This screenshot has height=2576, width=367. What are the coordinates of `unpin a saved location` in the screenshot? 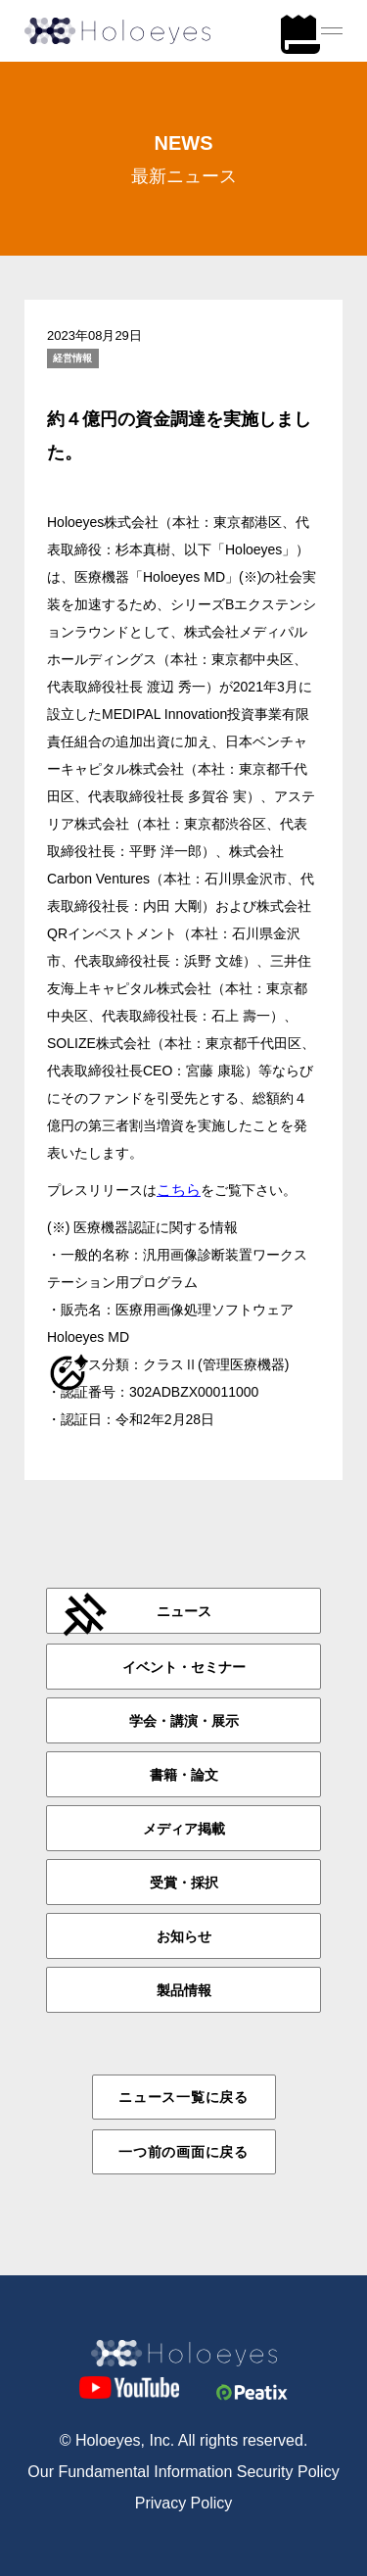 It's located at (83, 1616).